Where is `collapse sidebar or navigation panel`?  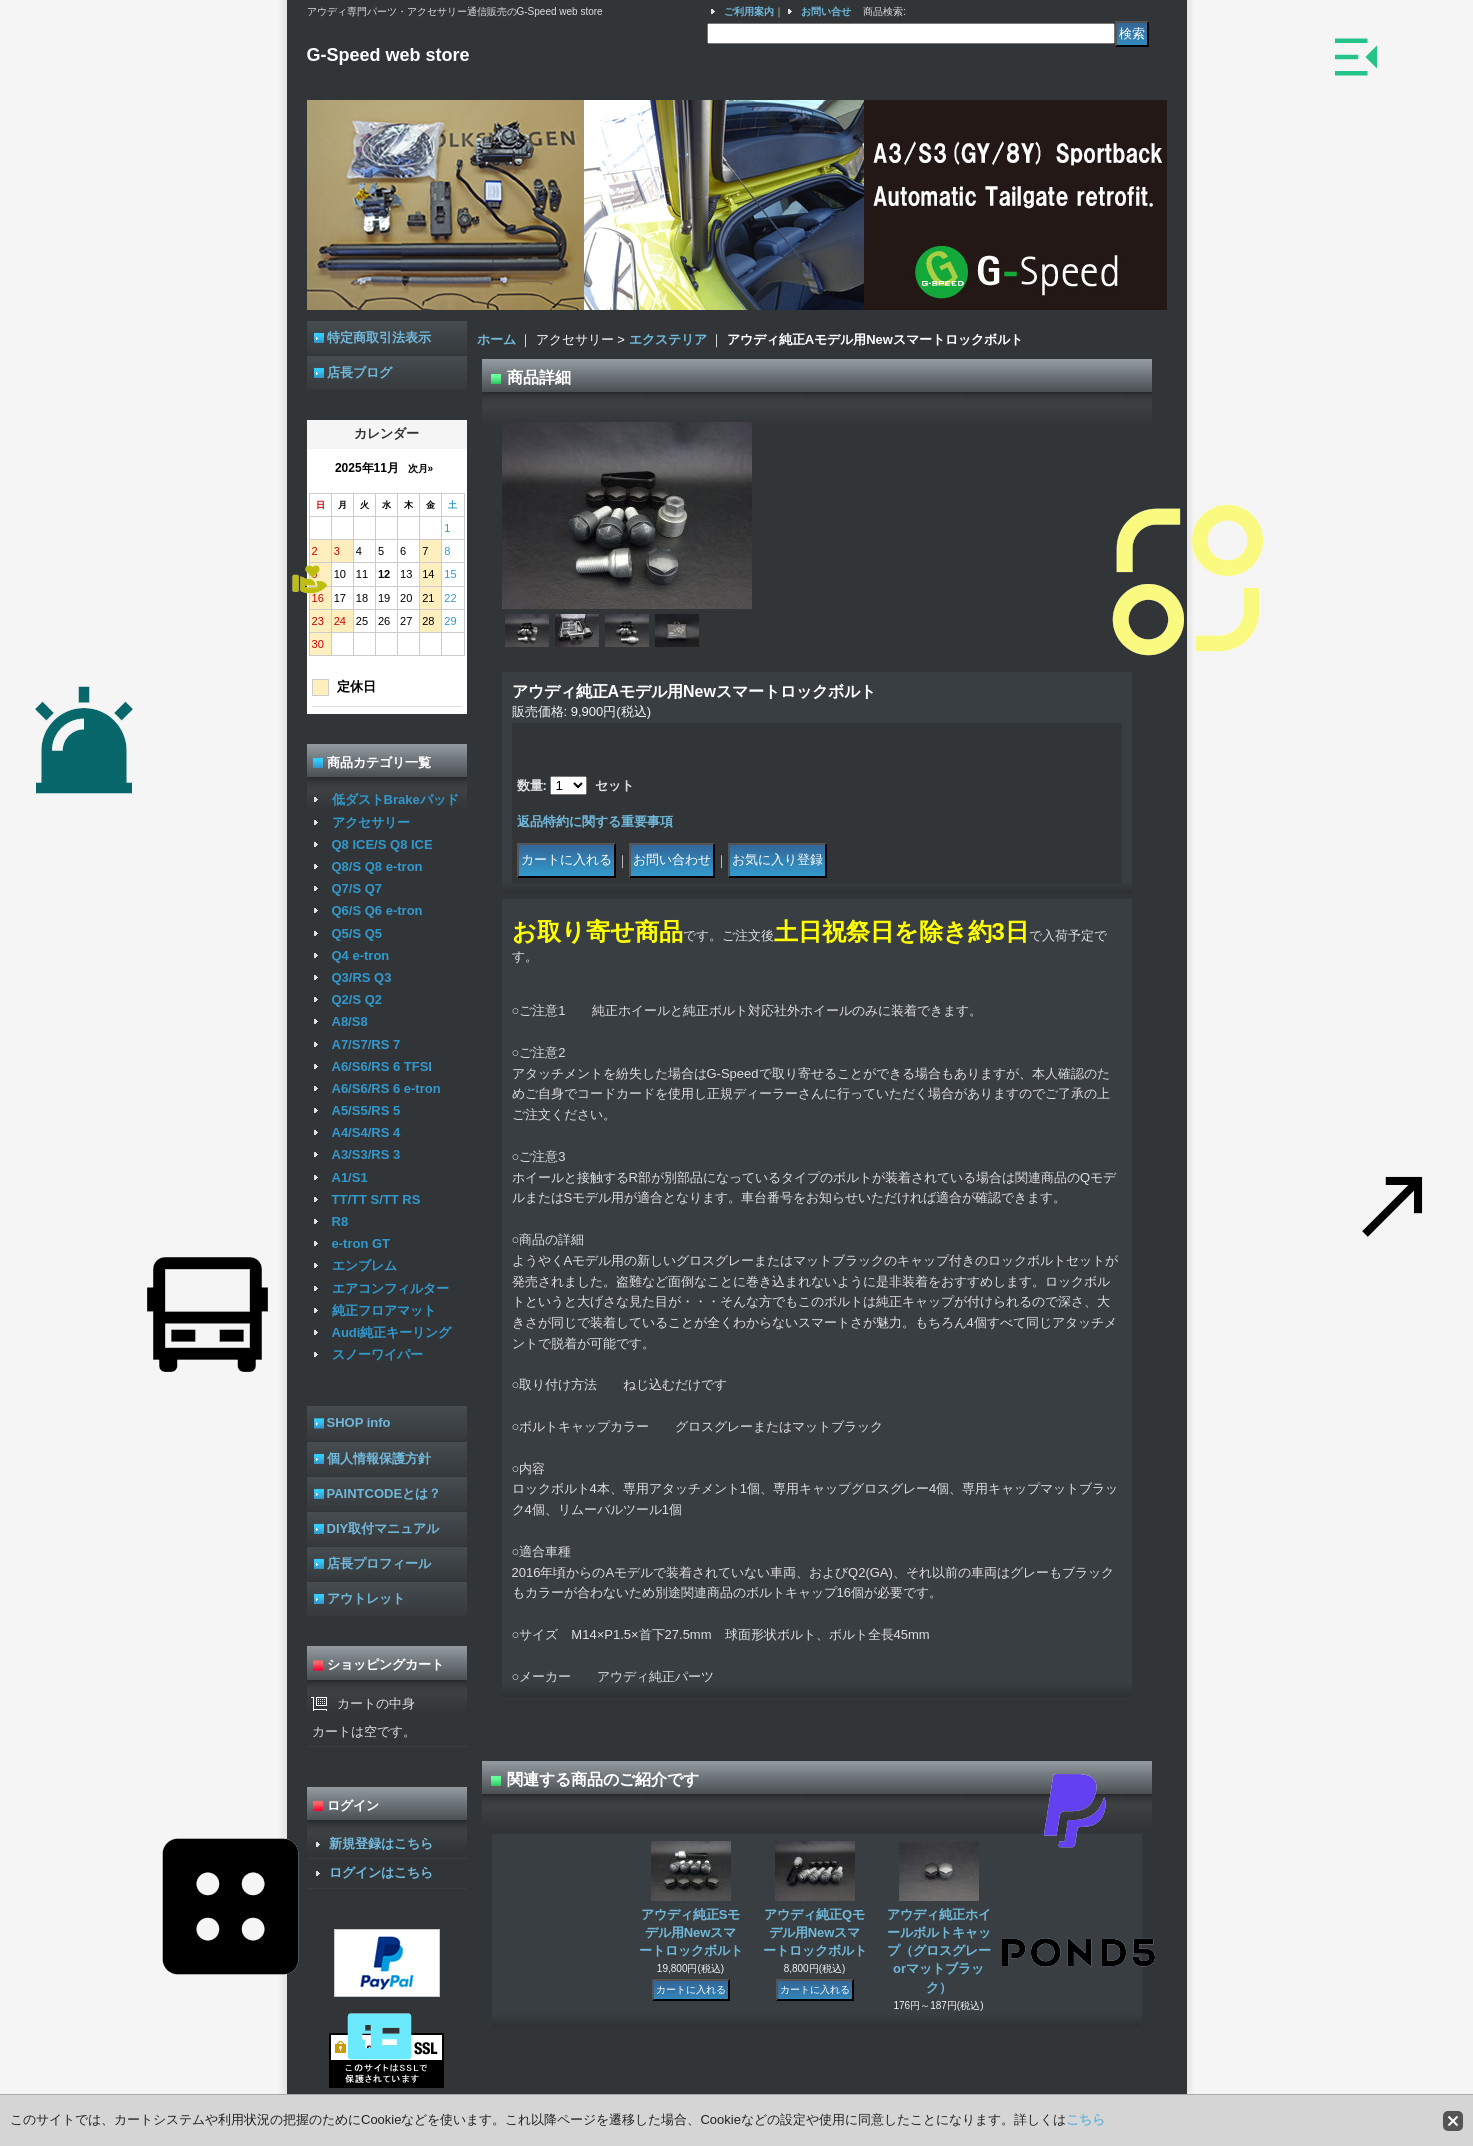
collapse sidebar or navigation panel is located at coordinates (1356, 57).